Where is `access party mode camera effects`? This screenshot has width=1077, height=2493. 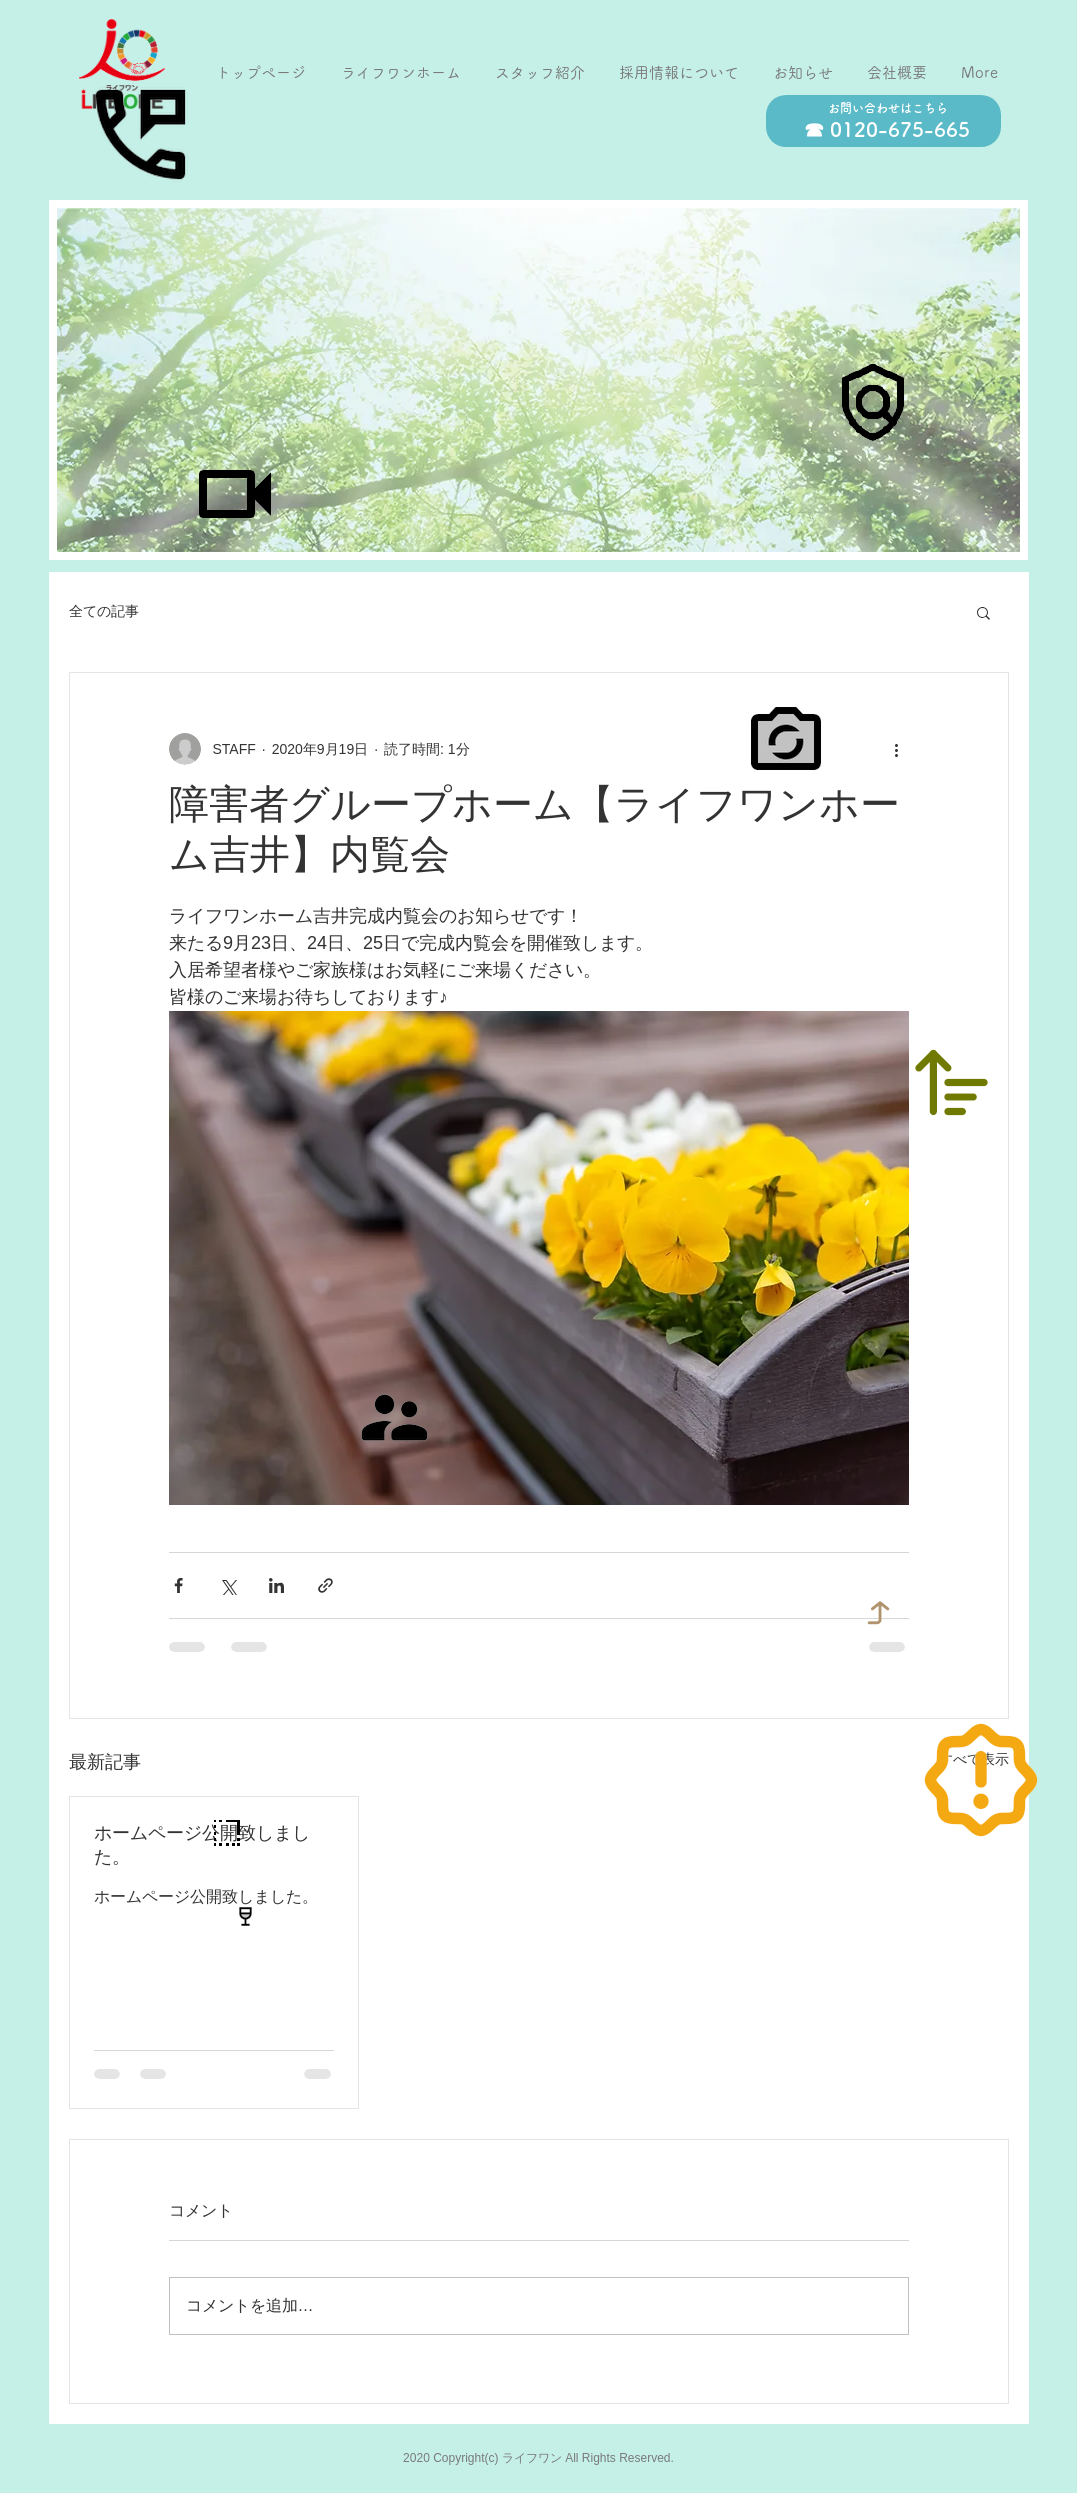 access party mode camera effects is located at coordinates (786, 742).